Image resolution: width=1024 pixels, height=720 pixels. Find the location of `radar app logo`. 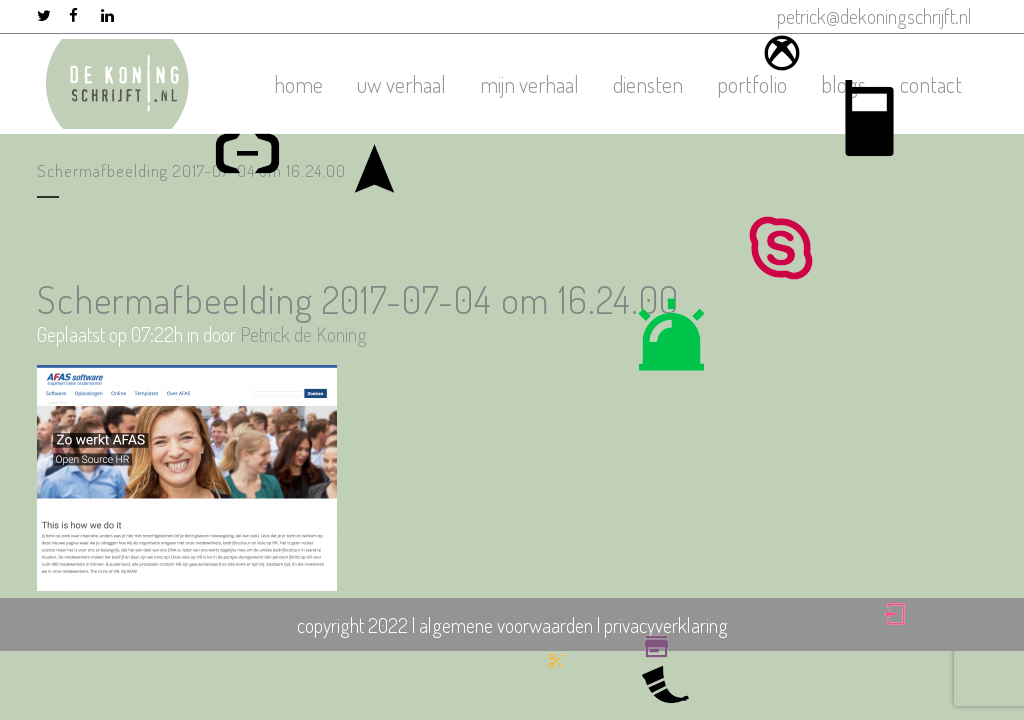

radar app logo is located at coordinates (374, 168).